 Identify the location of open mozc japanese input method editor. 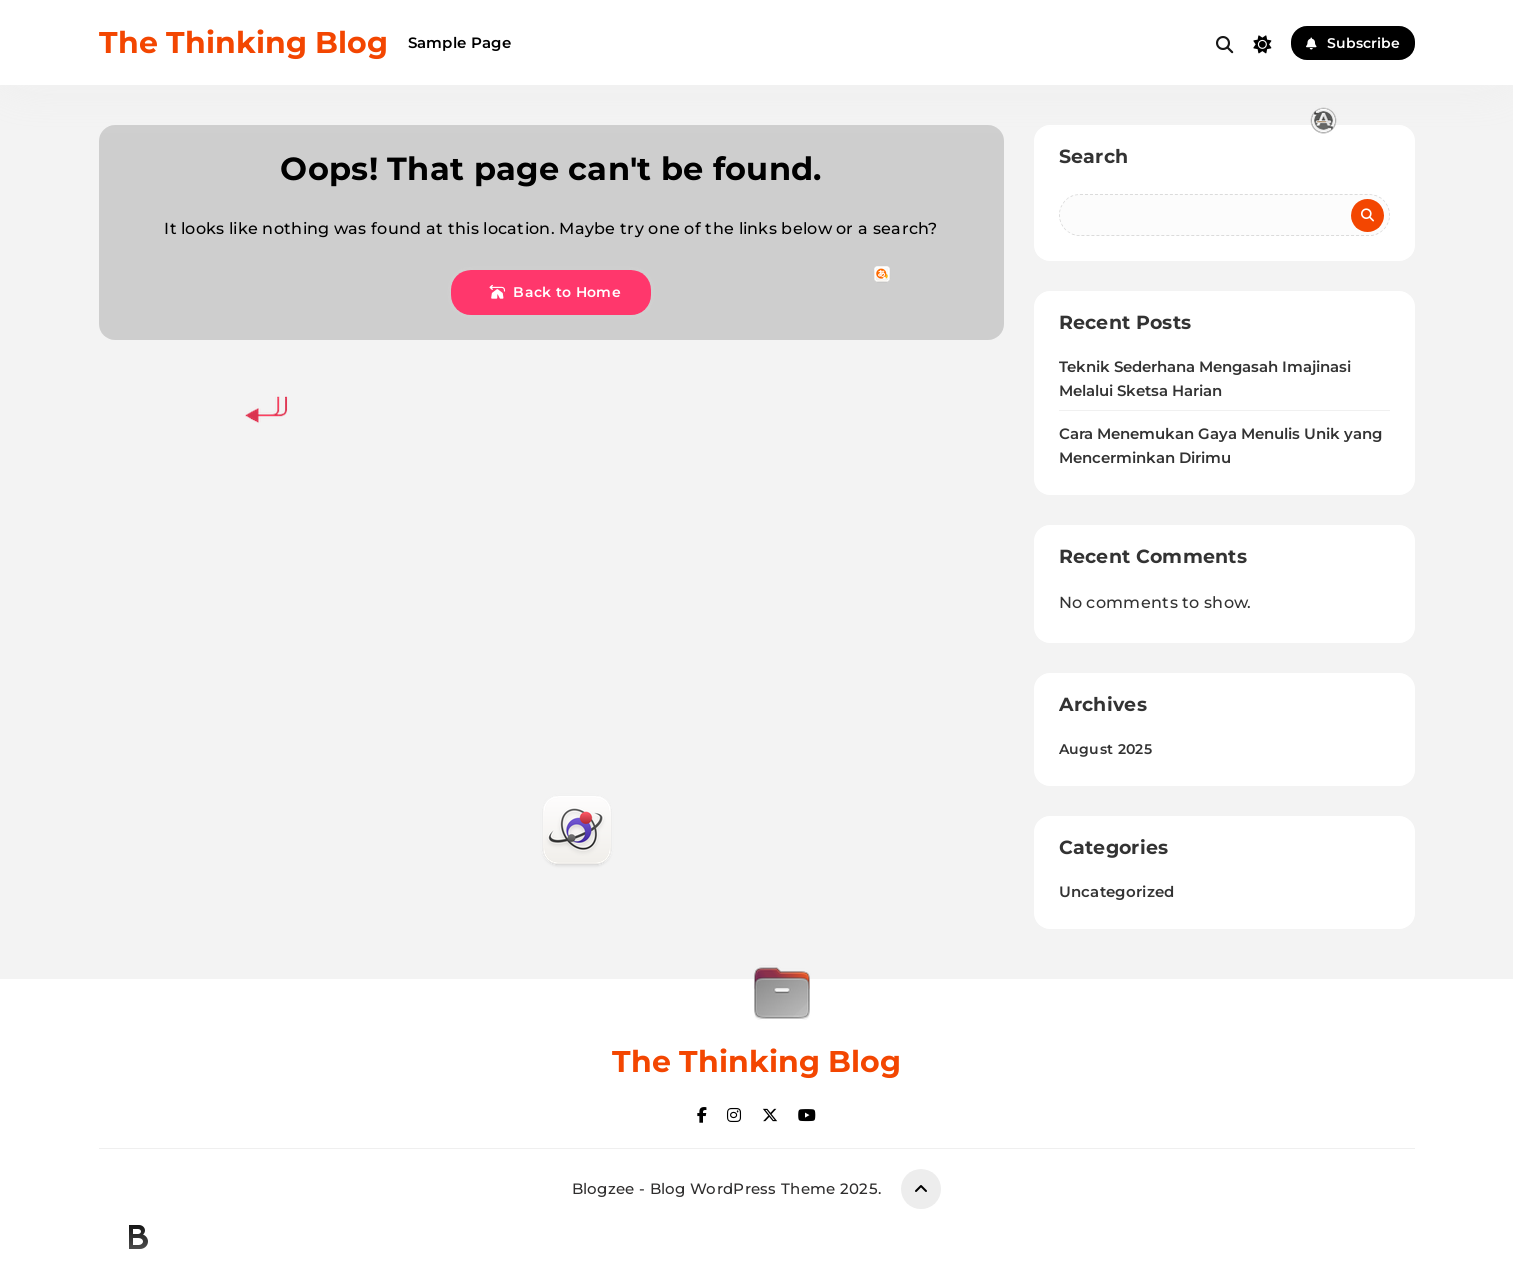
(882, 274).